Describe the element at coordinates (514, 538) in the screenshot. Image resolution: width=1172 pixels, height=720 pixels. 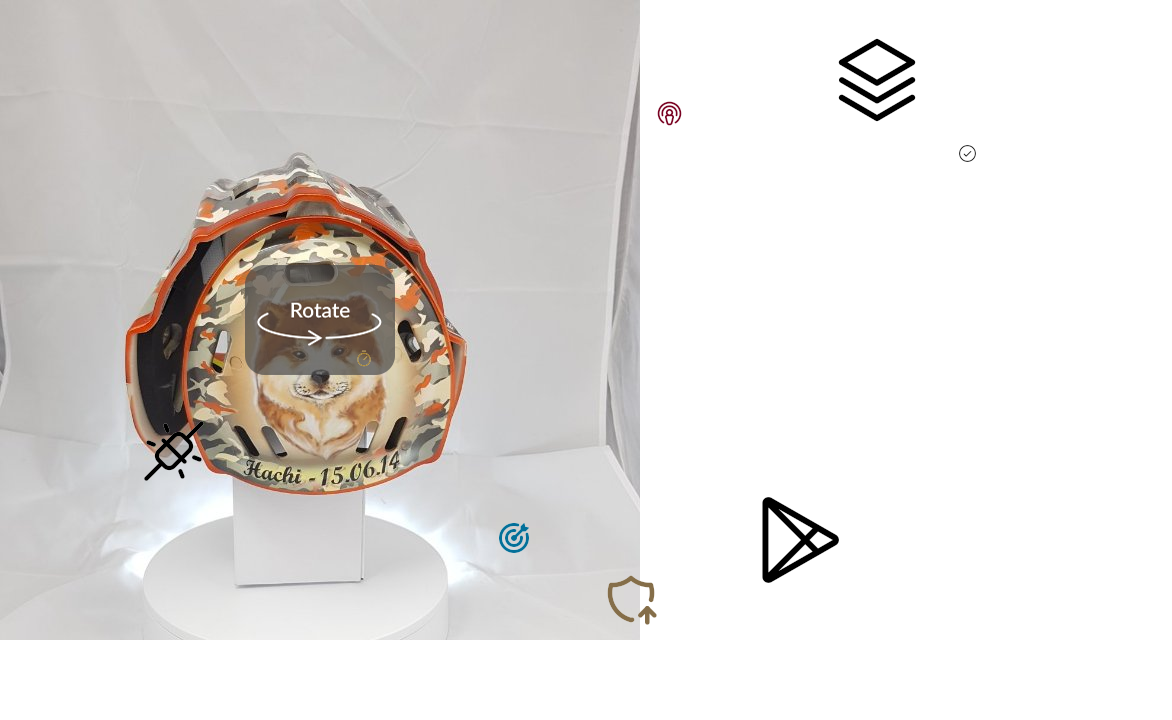
I see `view project goals or milestones` at that location.